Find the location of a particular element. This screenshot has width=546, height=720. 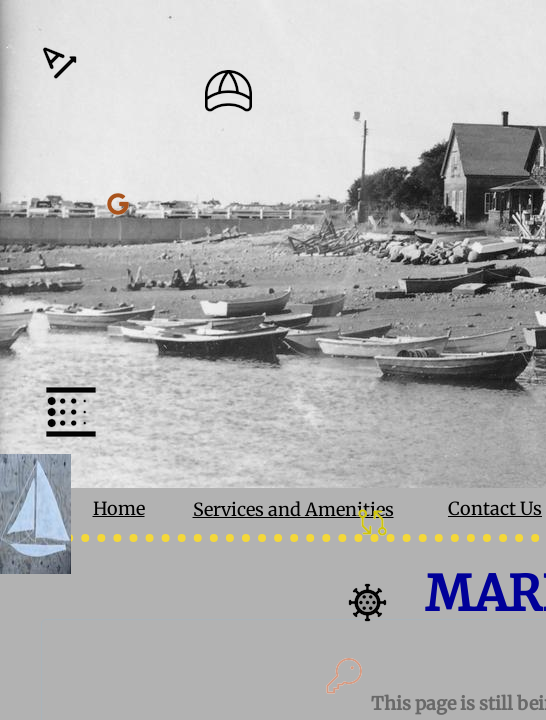

apply linear blur effect to image is located at coordinates (71, 412).